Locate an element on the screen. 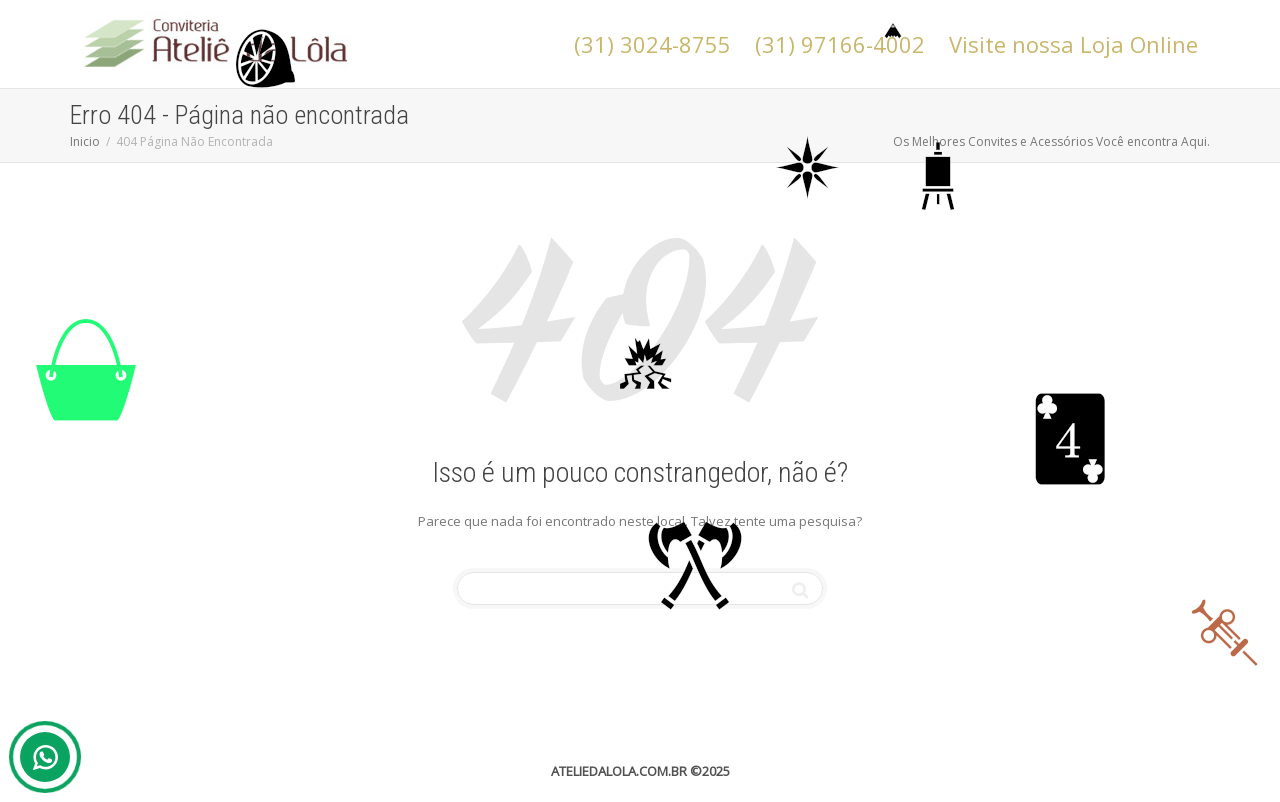  access medical or health settings is located at coordinates (1224, 632).